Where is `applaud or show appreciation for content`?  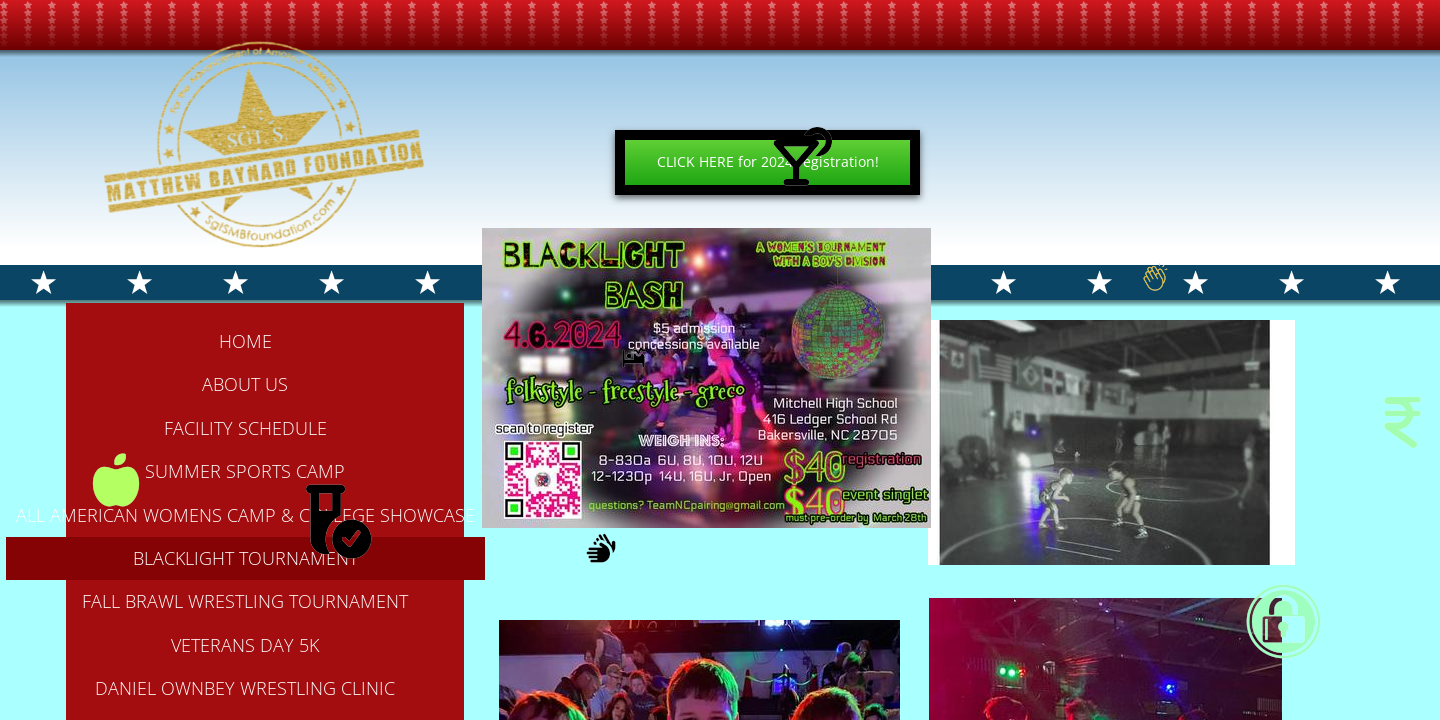 applaud or show appreciation for content is located at coordinates (1155, 277).